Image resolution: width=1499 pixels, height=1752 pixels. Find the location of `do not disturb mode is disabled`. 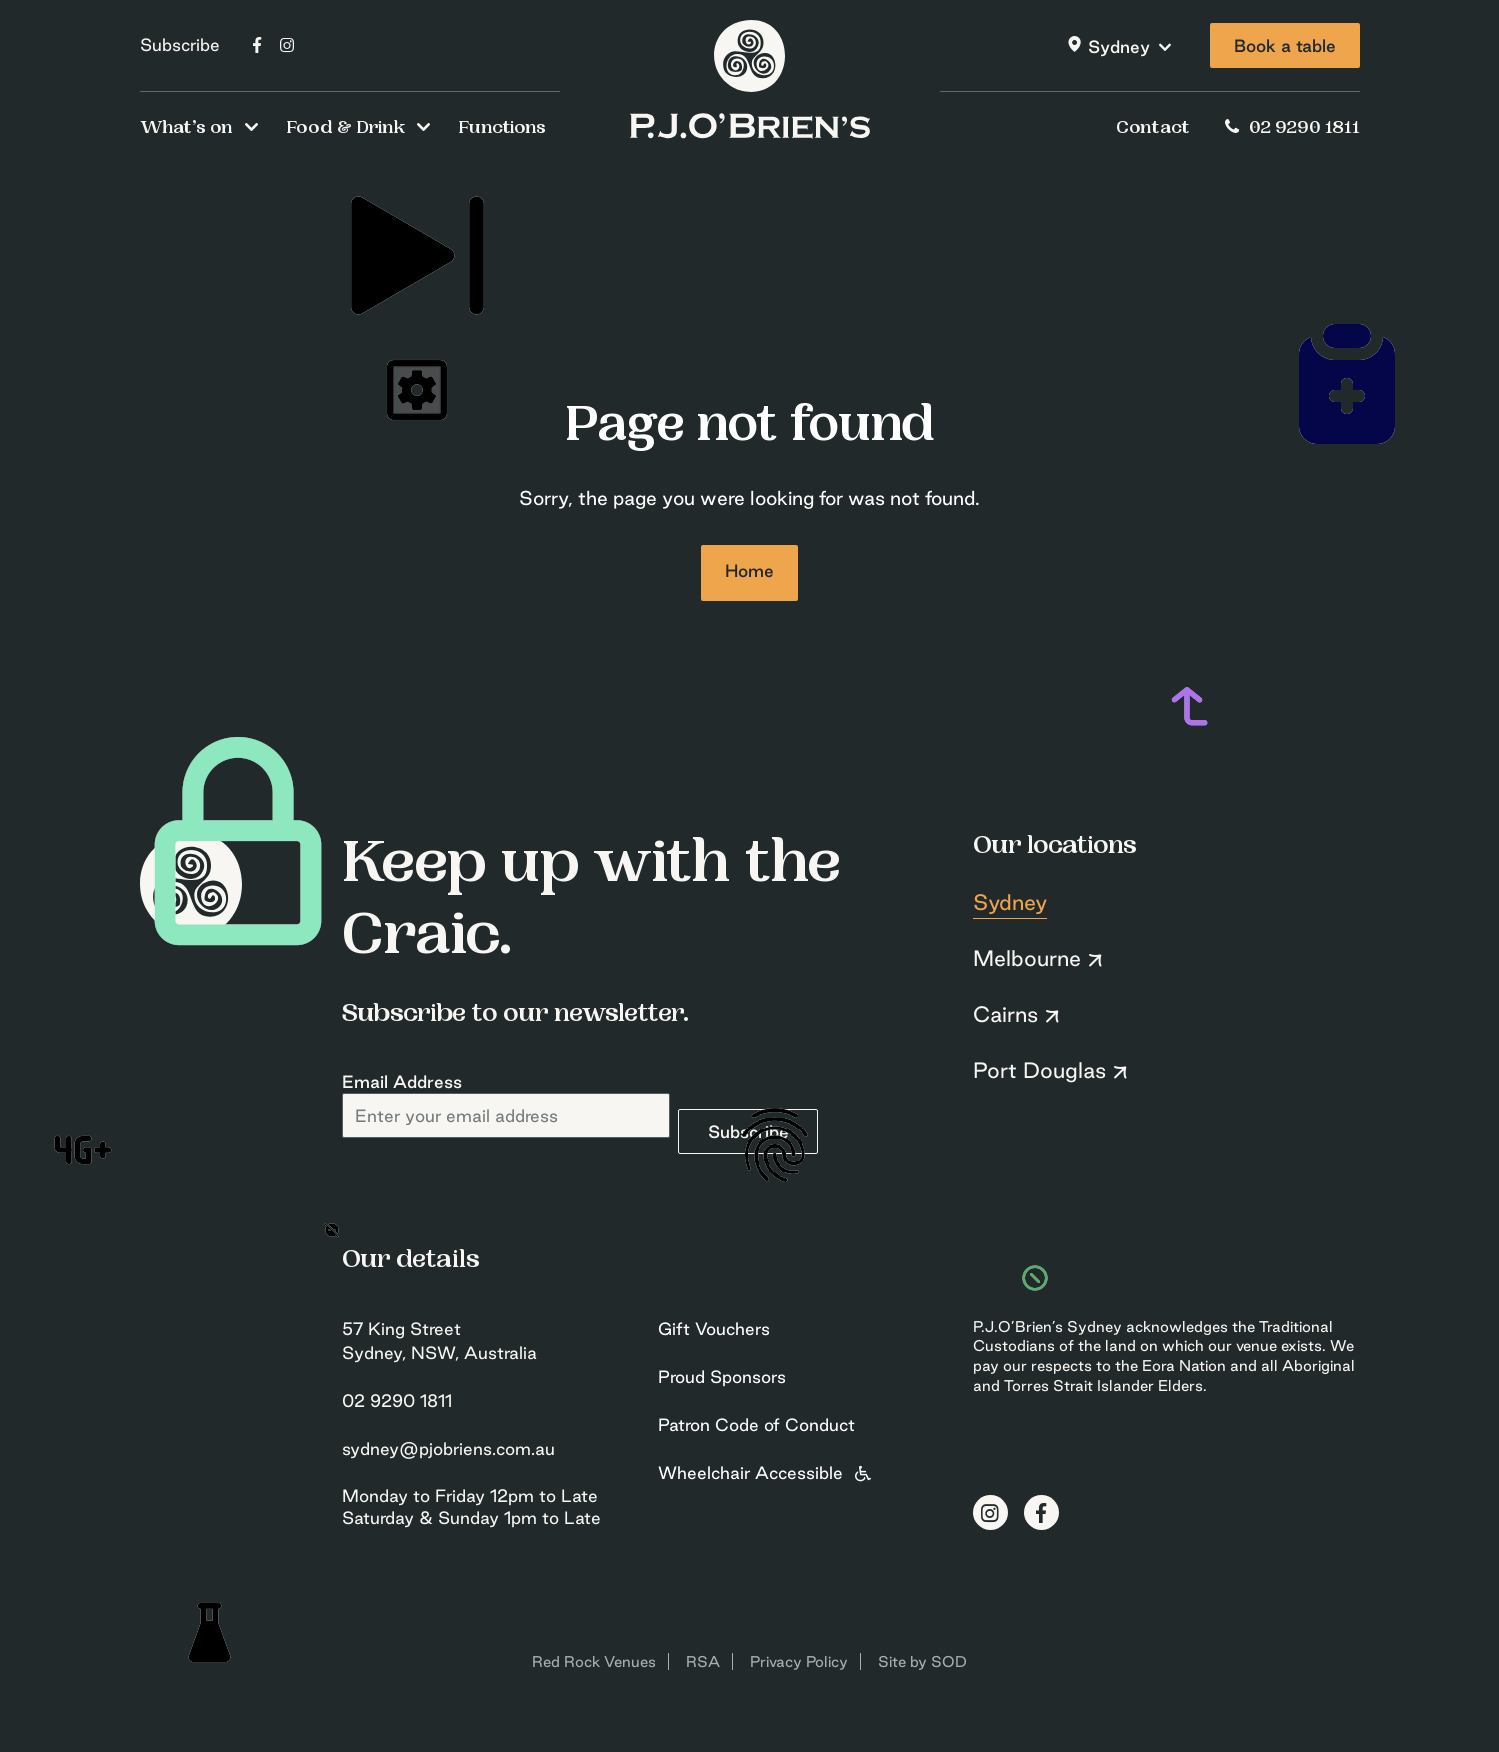

do not disturb mode is disabled is located at coordinates (332, 1230).